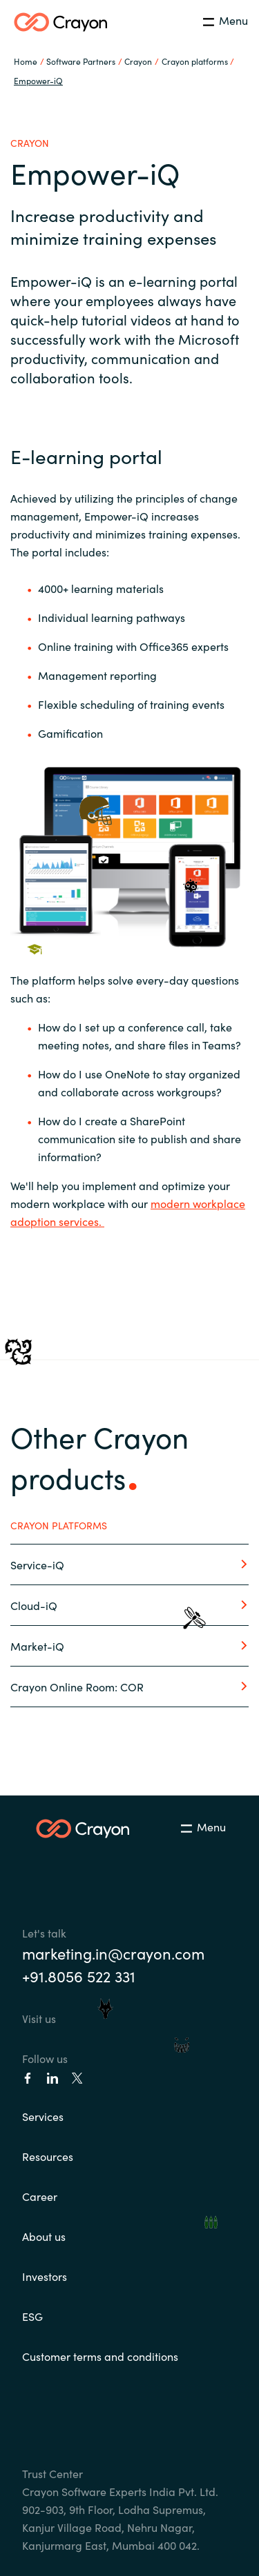 The image size is (259, 2576). Describe the element at coordinates (211, 2222) in the screenshot. I see `ammunition or bullet inventory indicator` at that location.